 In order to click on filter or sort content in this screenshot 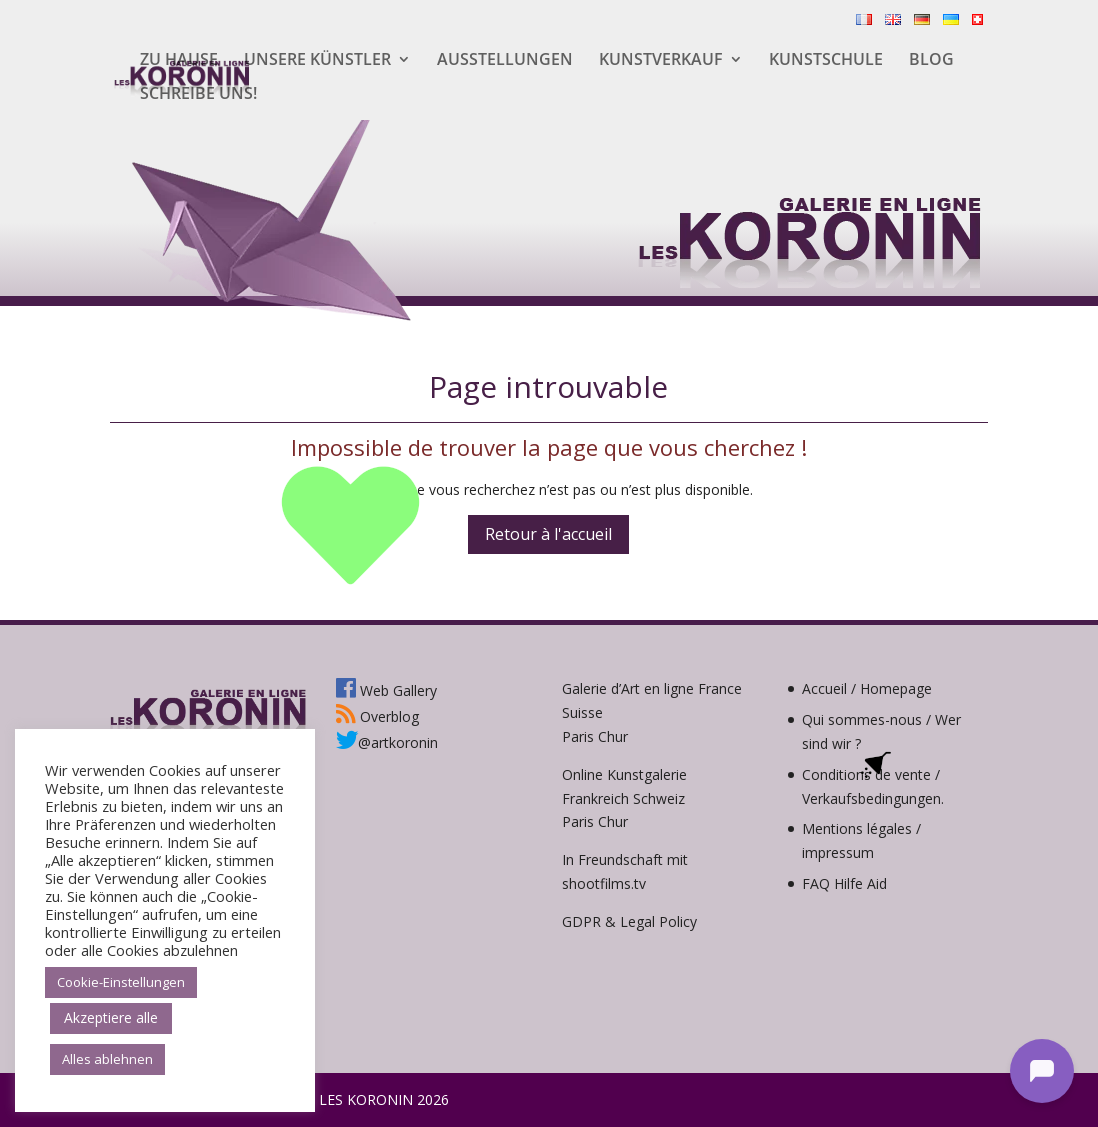, I will do `click(875, 763)`.